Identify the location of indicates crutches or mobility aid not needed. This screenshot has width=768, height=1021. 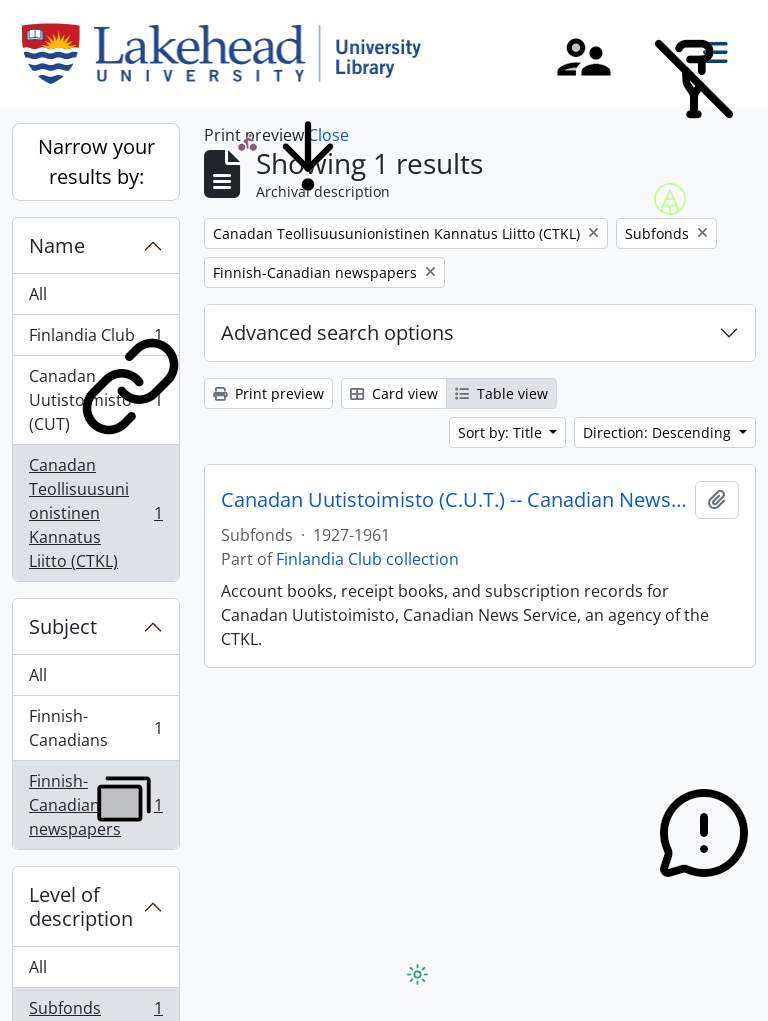
(694, 79).